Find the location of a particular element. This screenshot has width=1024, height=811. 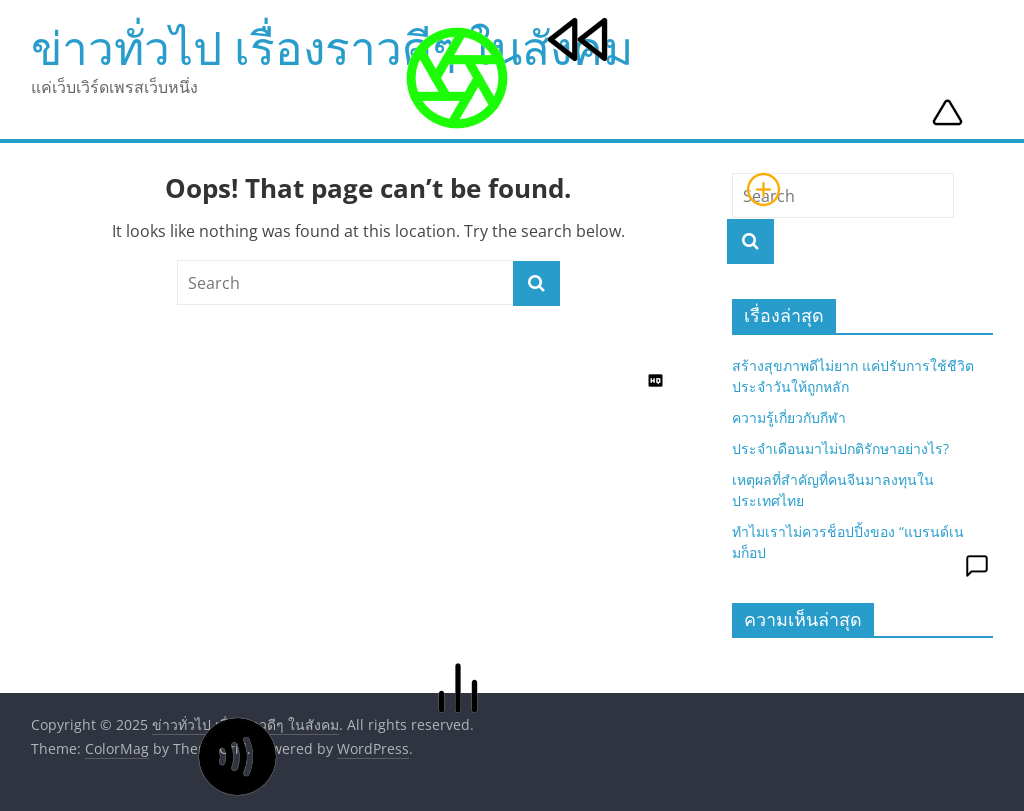

switch to high quality playback mode is located at coordinates (655, 380).